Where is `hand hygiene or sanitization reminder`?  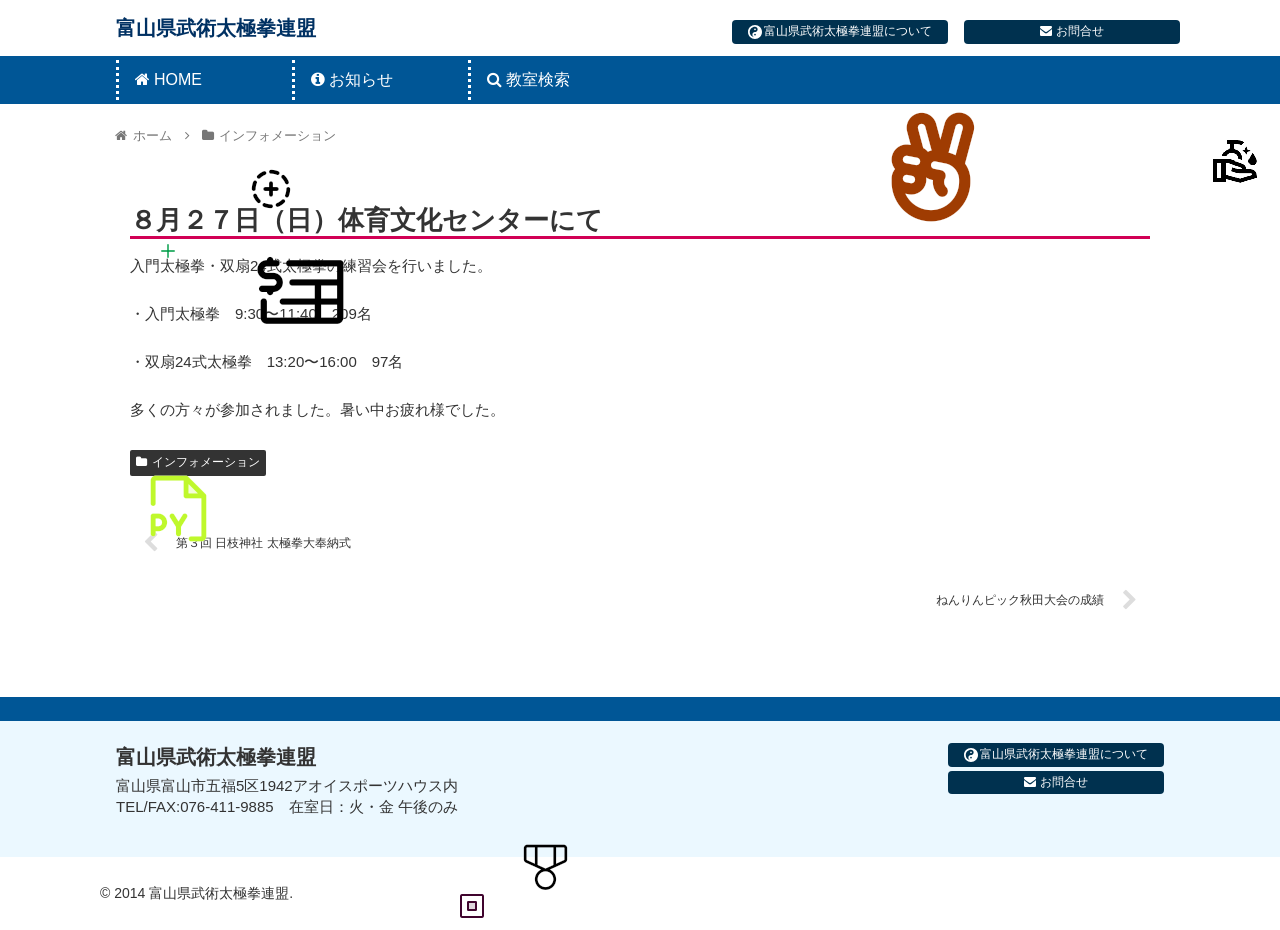
hand hygiene or sanitization reminder is located at coordinates (1236, 161).